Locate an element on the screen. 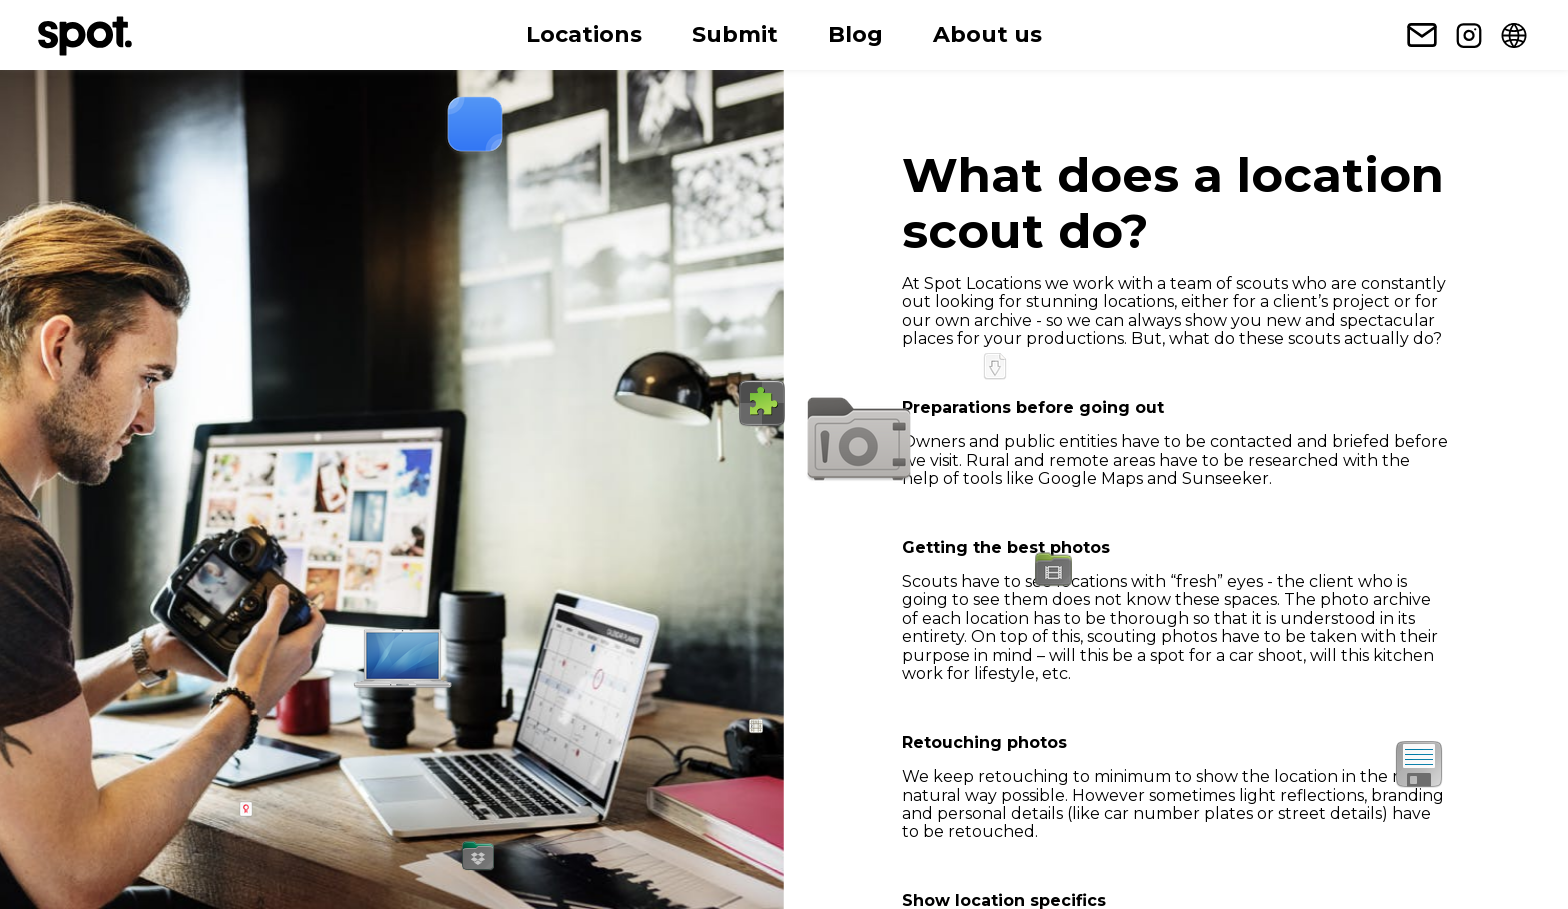 The image size is (1568, 909). install a file or package is located at coordinates (995, 366).